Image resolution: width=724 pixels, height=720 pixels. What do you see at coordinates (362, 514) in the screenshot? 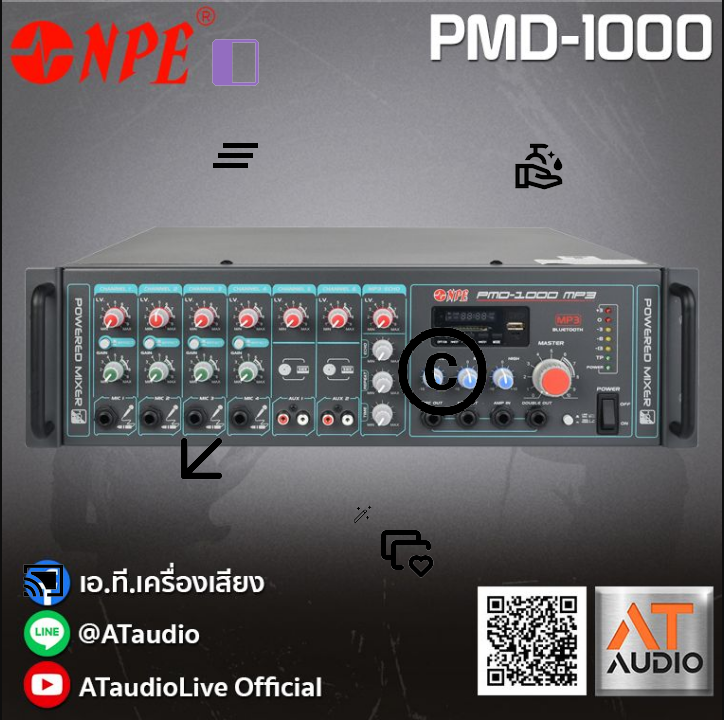
I see `apply automatic formatting or enhancements` at bounding box center [362, 514].